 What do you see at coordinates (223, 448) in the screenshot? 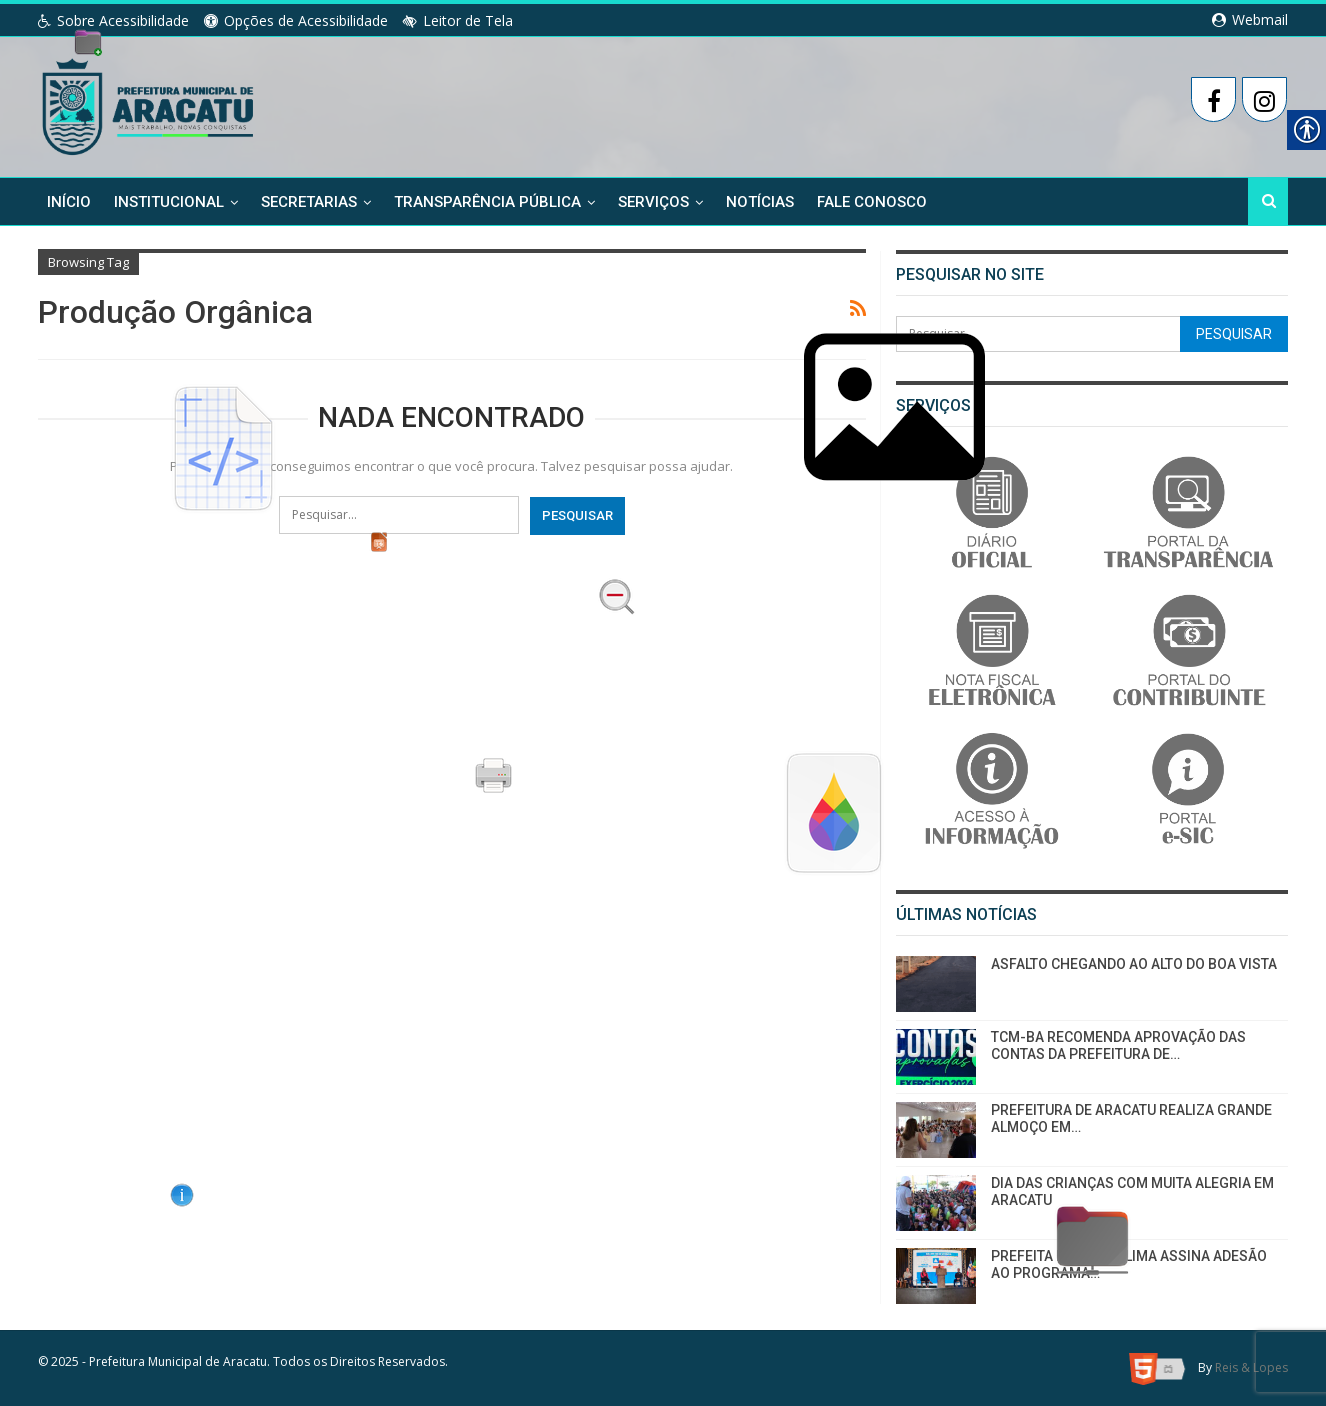
I see `twig template file icon` at bounding box center [223, 448].